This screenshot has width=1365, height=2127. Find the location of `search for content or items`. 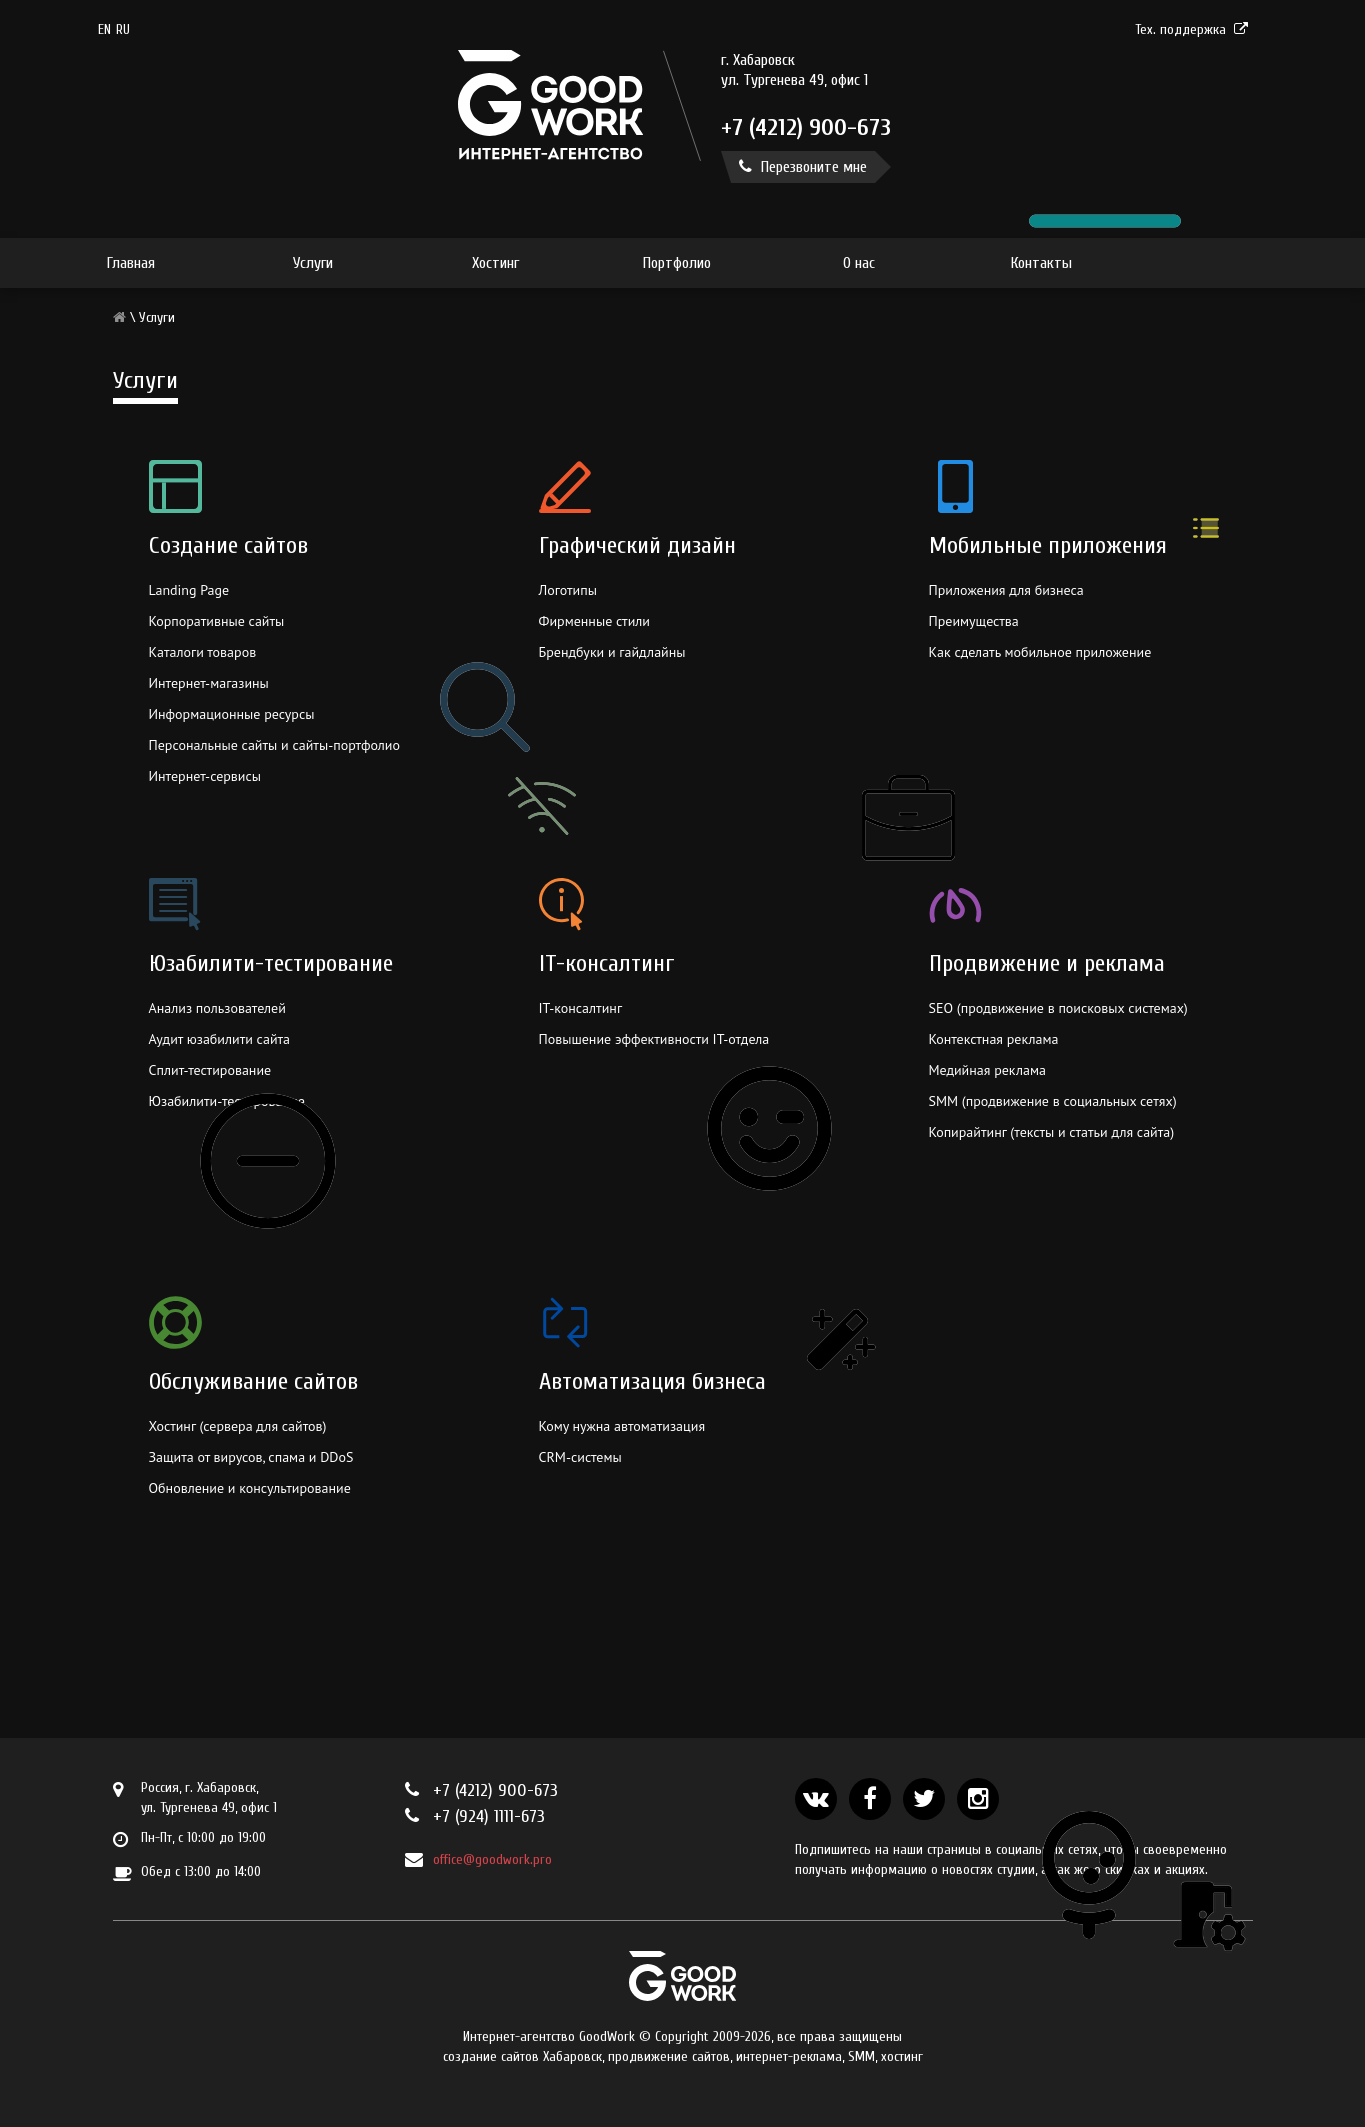

search for content or items is located at coordinates (485, 707).